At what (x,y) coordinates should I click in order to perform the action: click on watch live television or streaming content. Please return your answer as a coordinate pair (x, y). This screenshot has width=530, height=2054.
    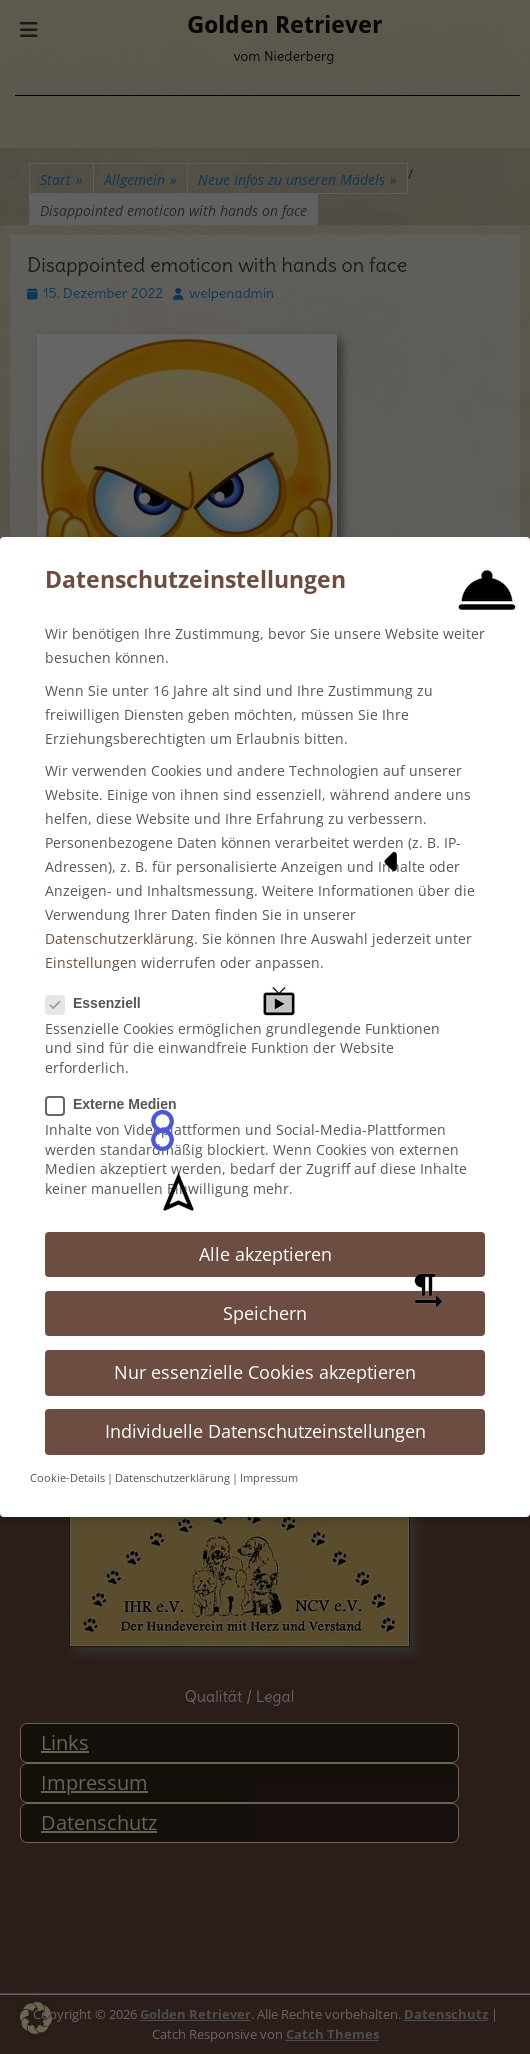
    Looking at the image, I should click on (279, 1001).